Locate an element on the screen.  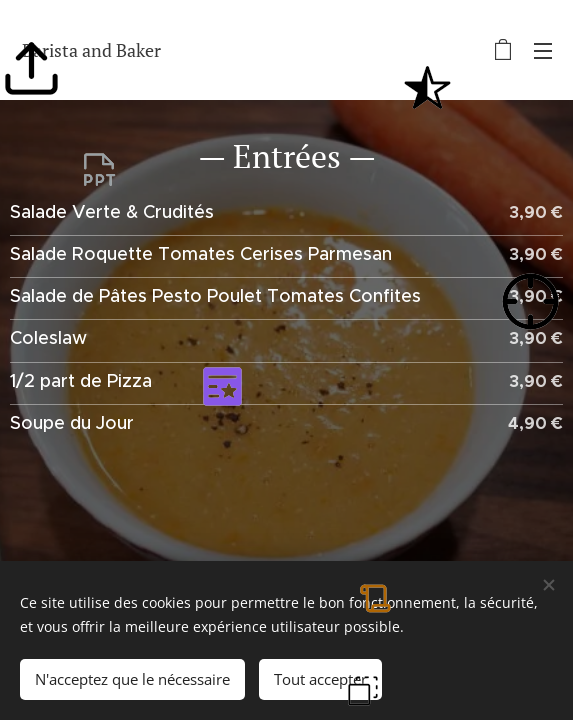
center map on current location is located at coordinates (530, 301).